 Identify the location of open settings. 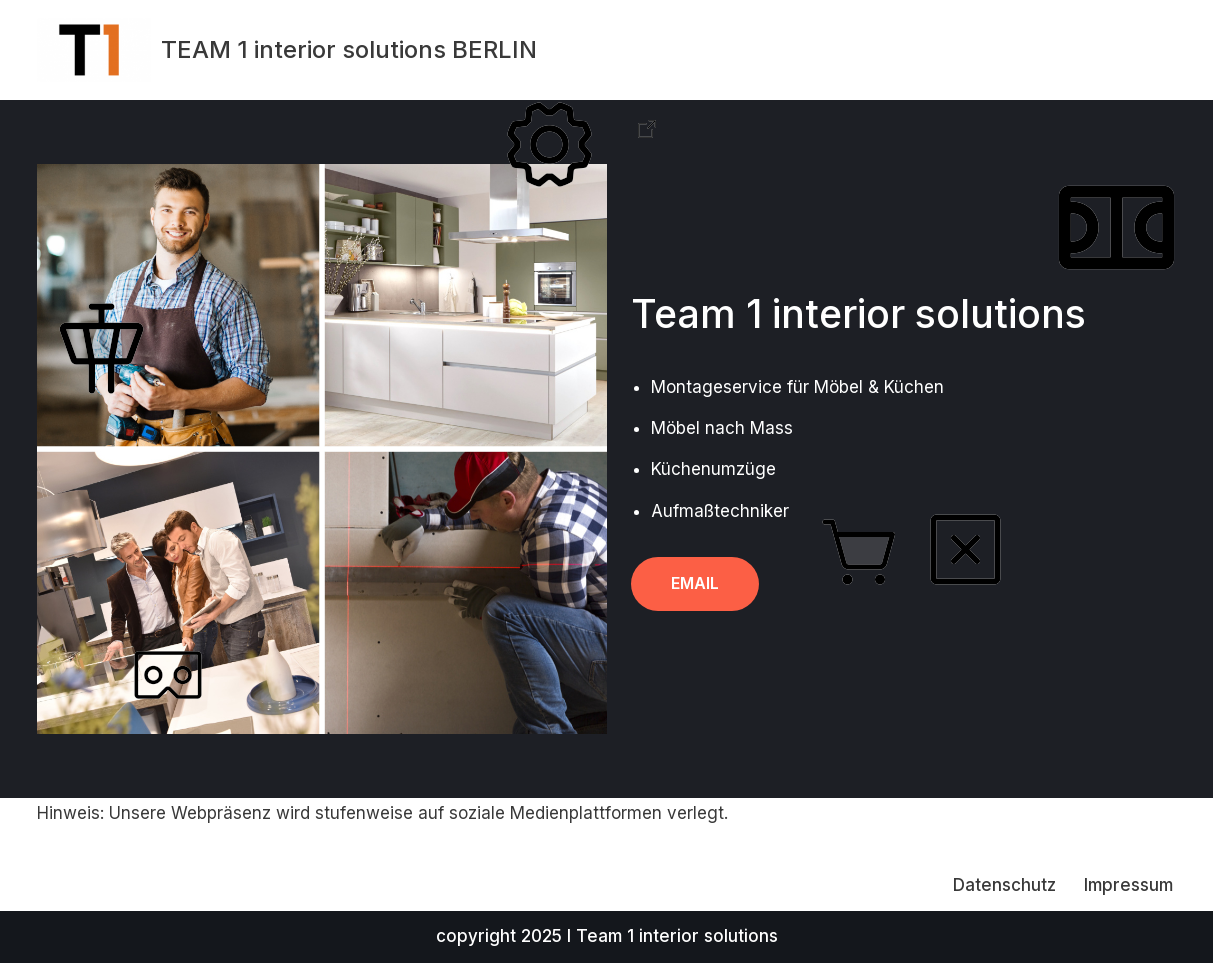
(549, 144).